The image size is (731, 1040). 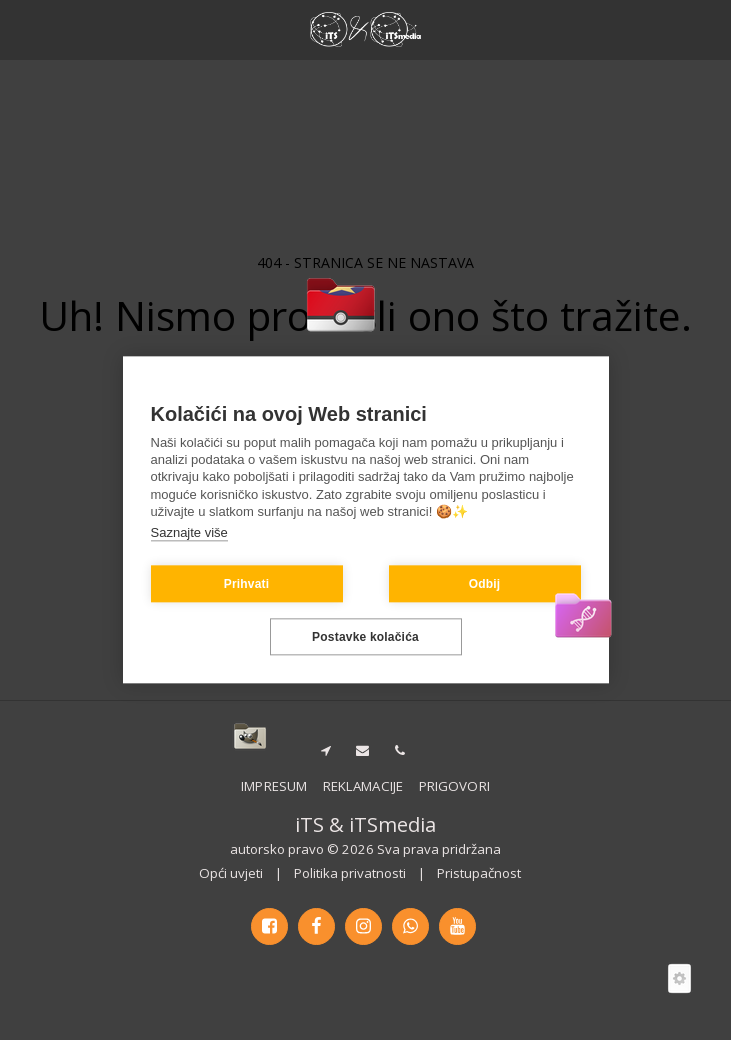 I want to click on open GIMP project files folder, so click(x=250, y=737).